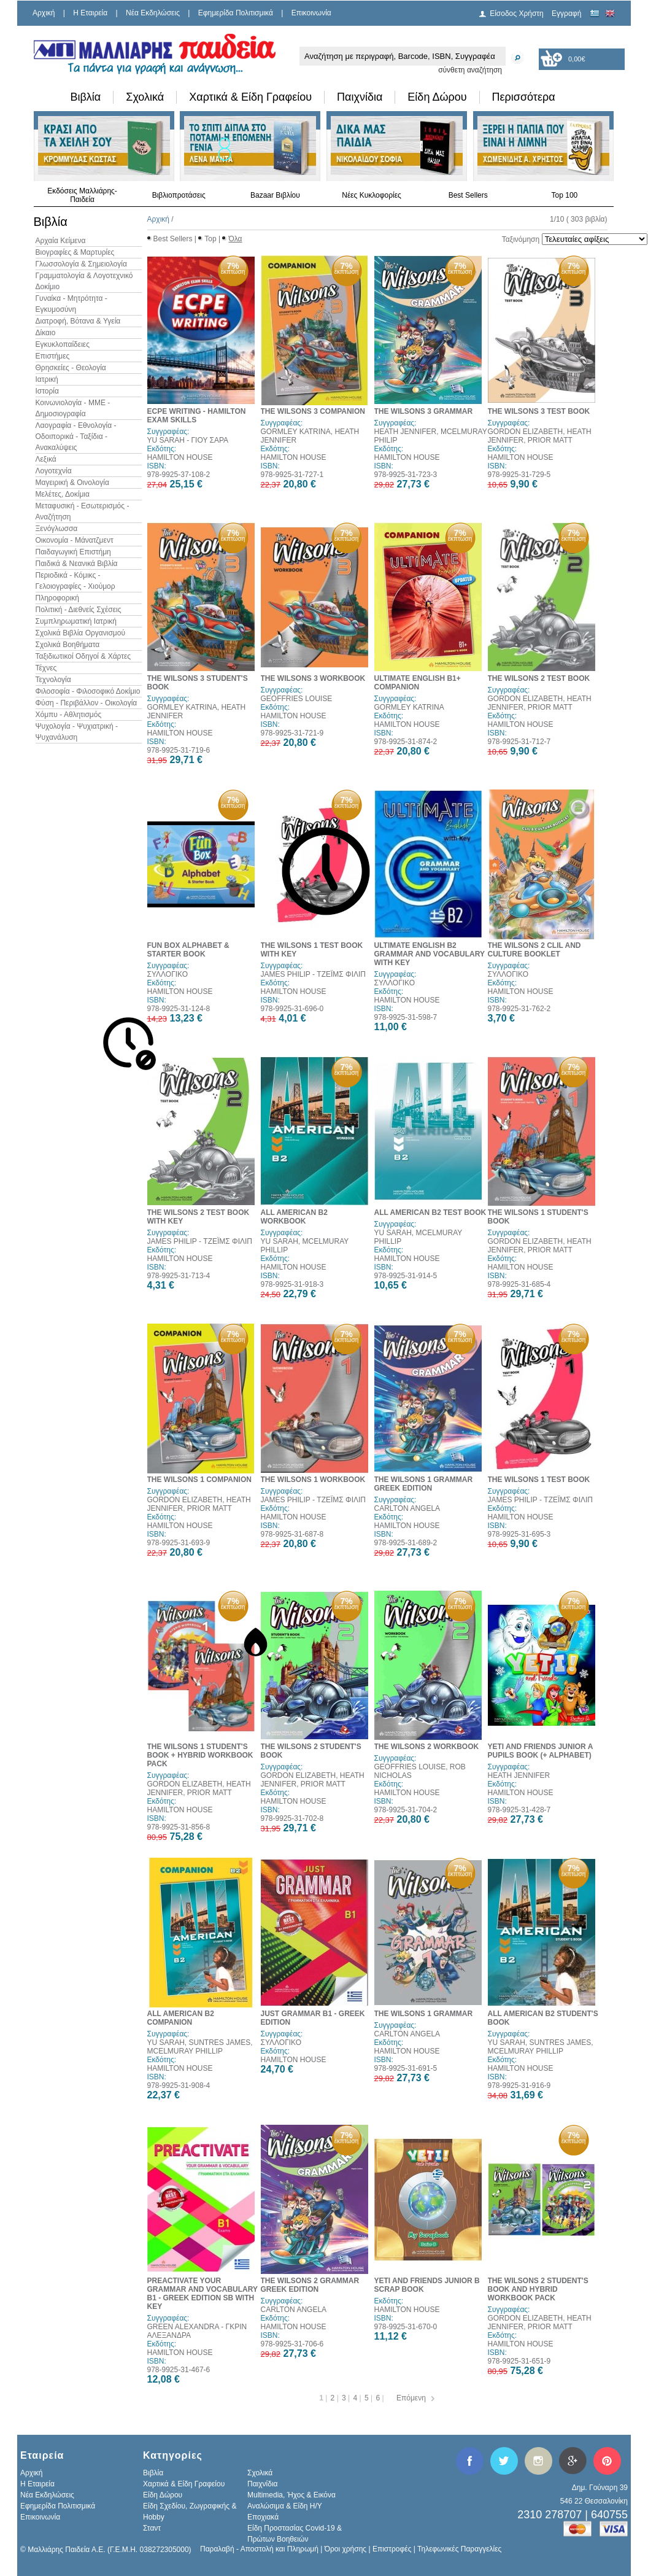 This screenshot has width=648, height=2576. Describe the element at coordinates (255, 1642) in the screenshot. I see `indicates trending or hot content` at that location.